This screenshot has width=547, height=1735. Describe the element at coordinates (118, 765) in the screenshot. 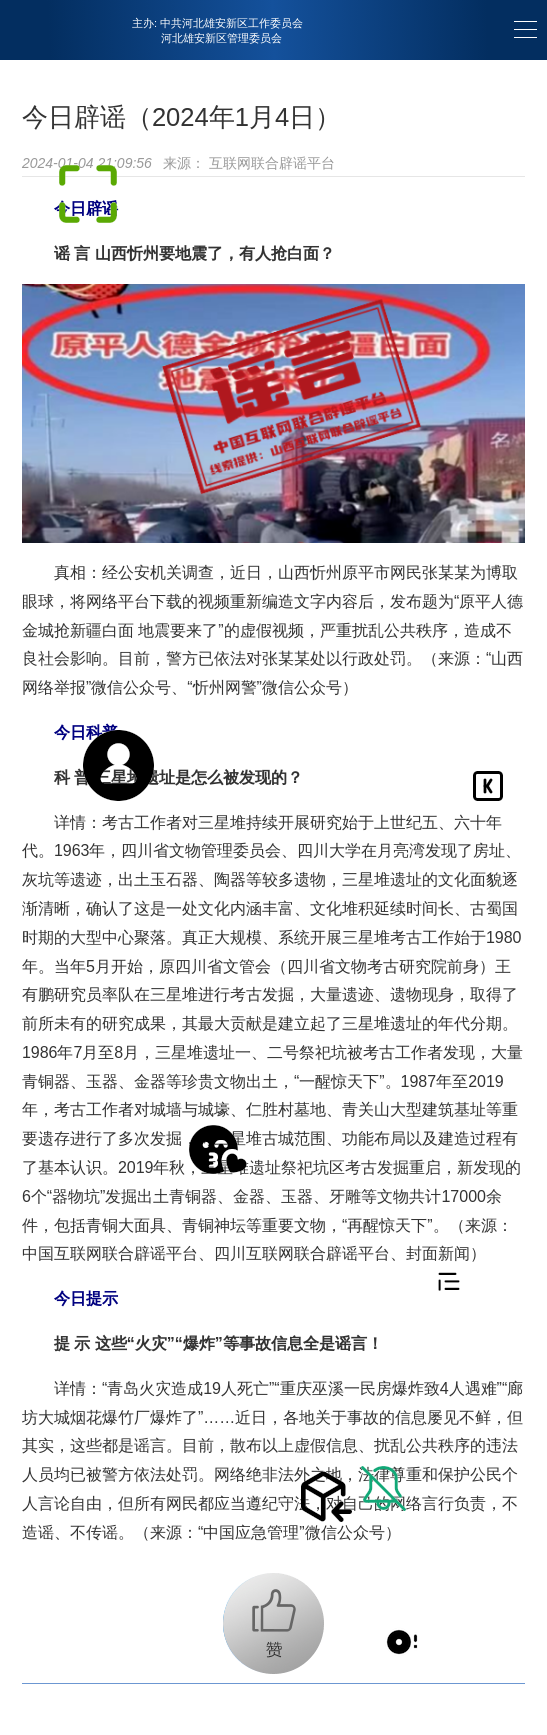

I see `view user profile` at that location.